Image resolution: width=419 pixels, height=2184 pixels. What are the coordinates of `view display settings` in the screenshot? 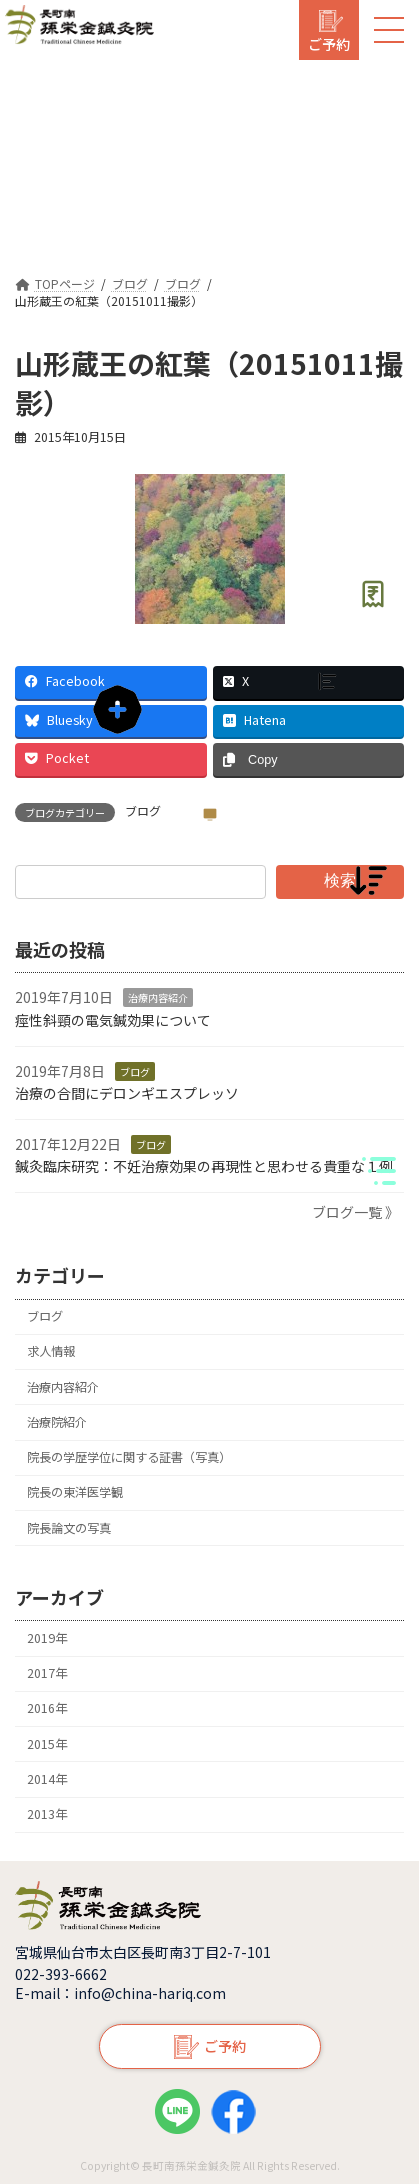 It's located at (210, 814).